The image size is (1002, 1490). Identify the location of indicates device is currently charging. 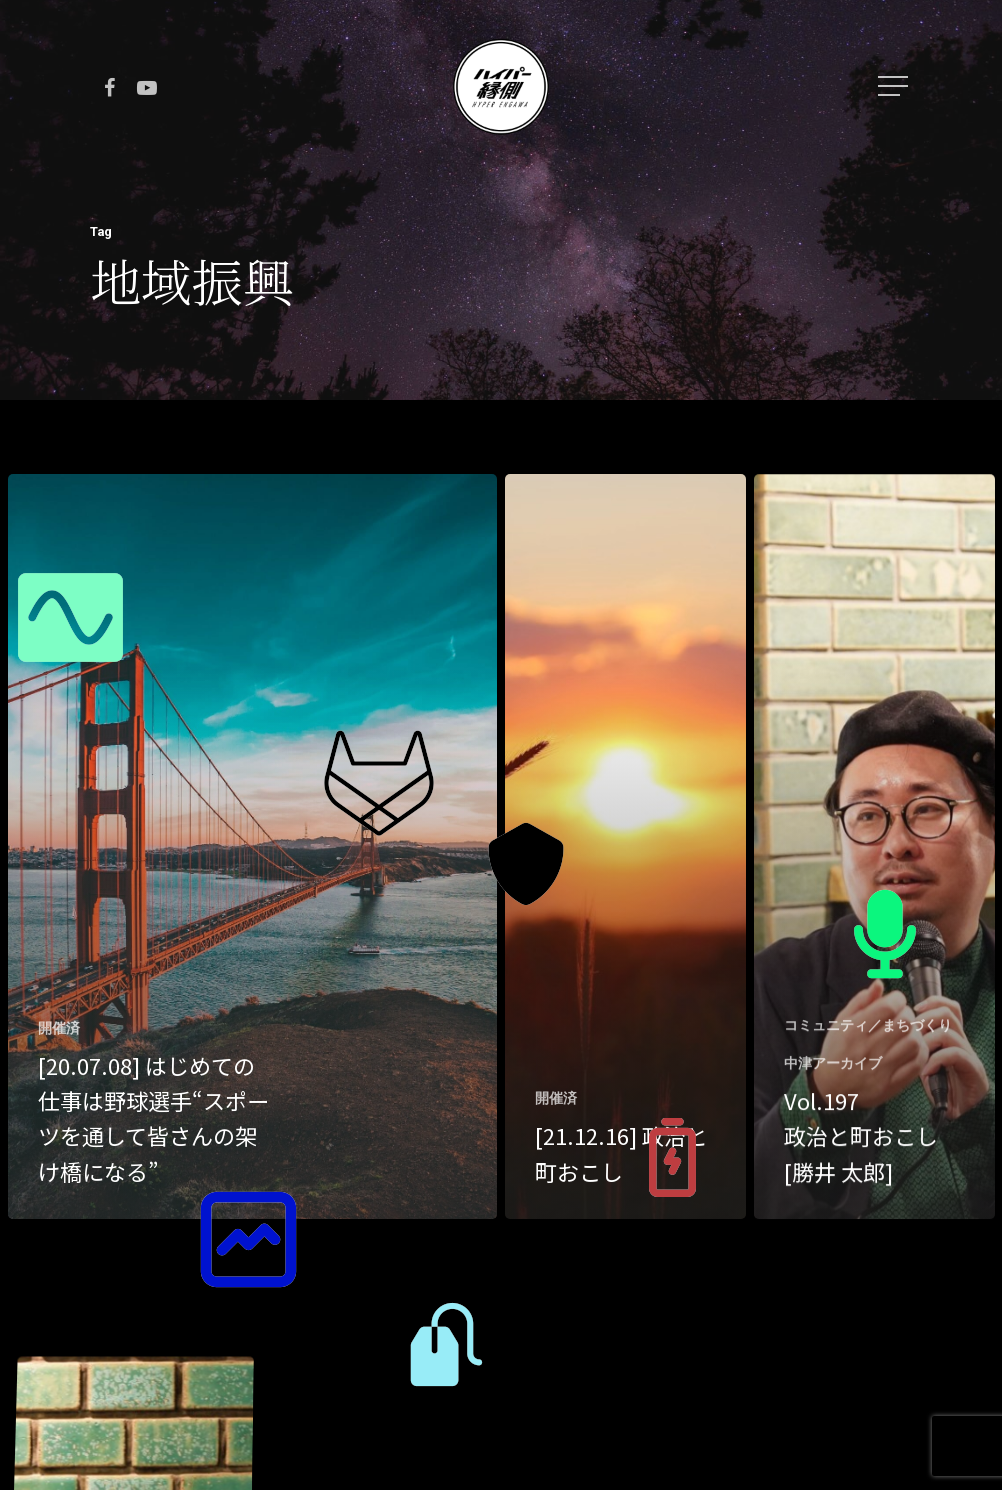
(672, 1157).